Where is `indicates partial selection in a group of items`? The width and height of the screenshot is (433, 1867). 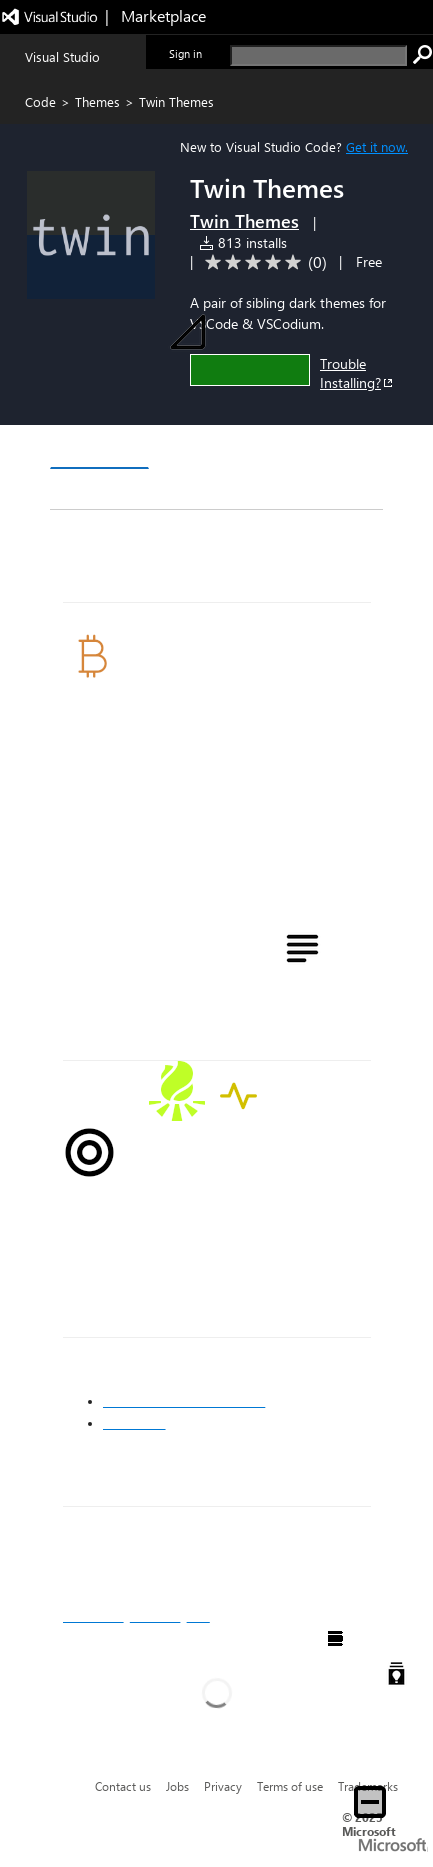
indicates partial selection in a group of items is located at coordinates (370, 1802).